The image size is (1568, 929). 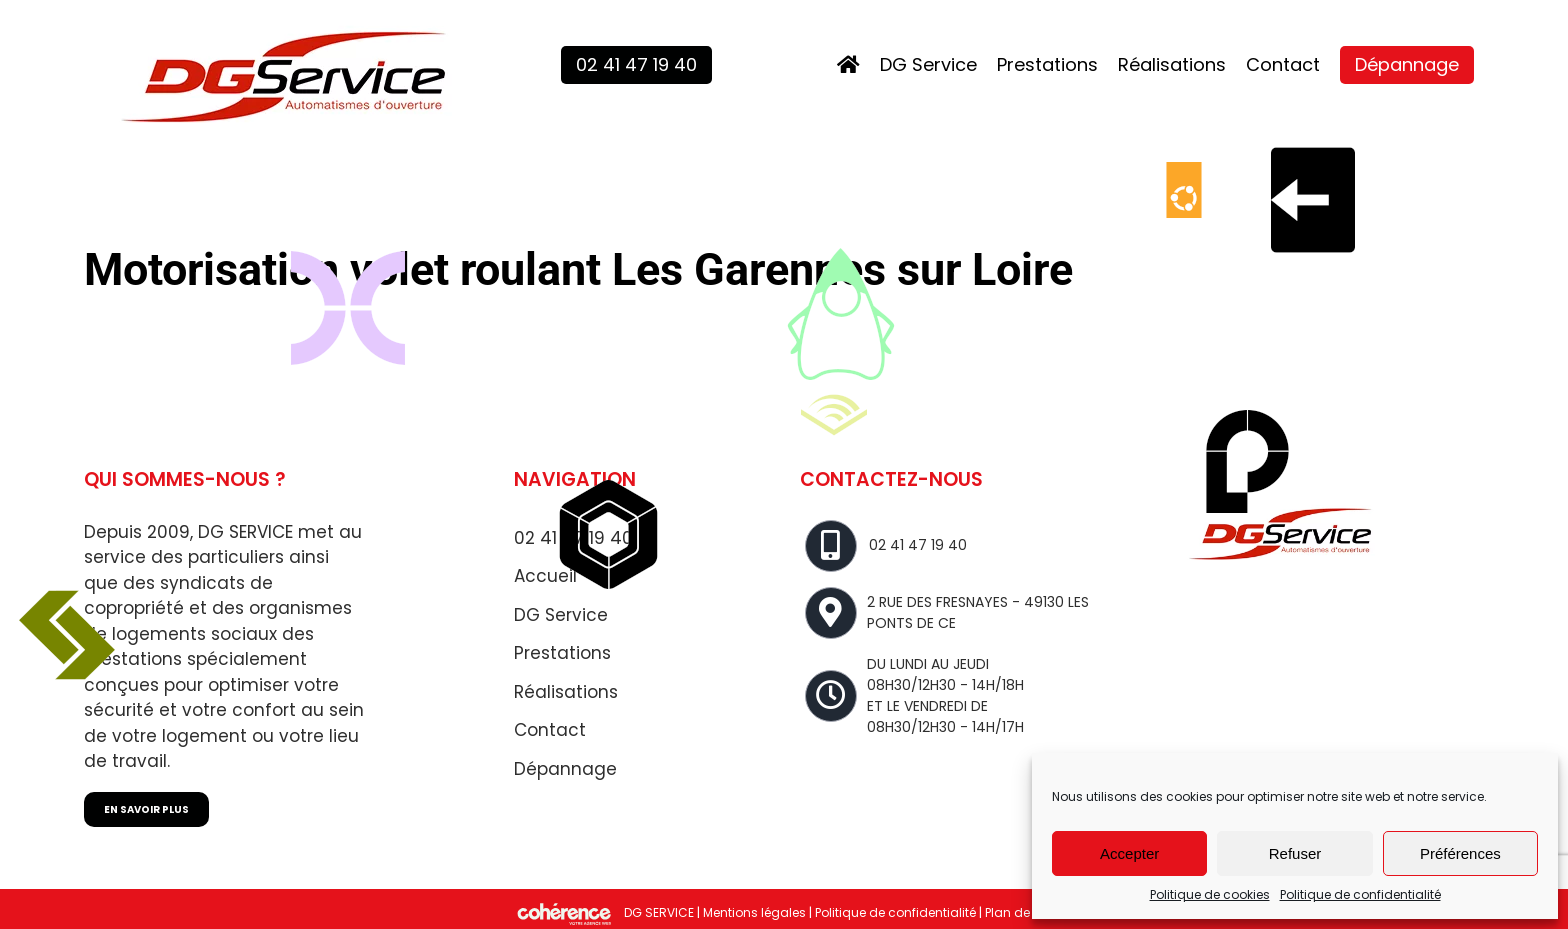 I want to click on open passport app, so click(x=1247, y=461).